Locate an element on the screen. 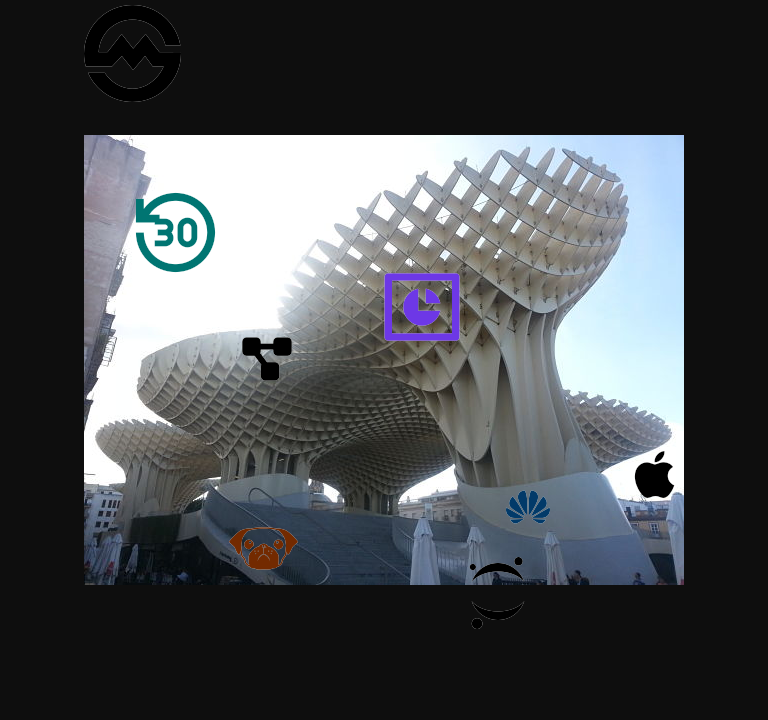 This screenshot has height=720, width=768. view project workflow or diagram is located at coordinates (267, 359).